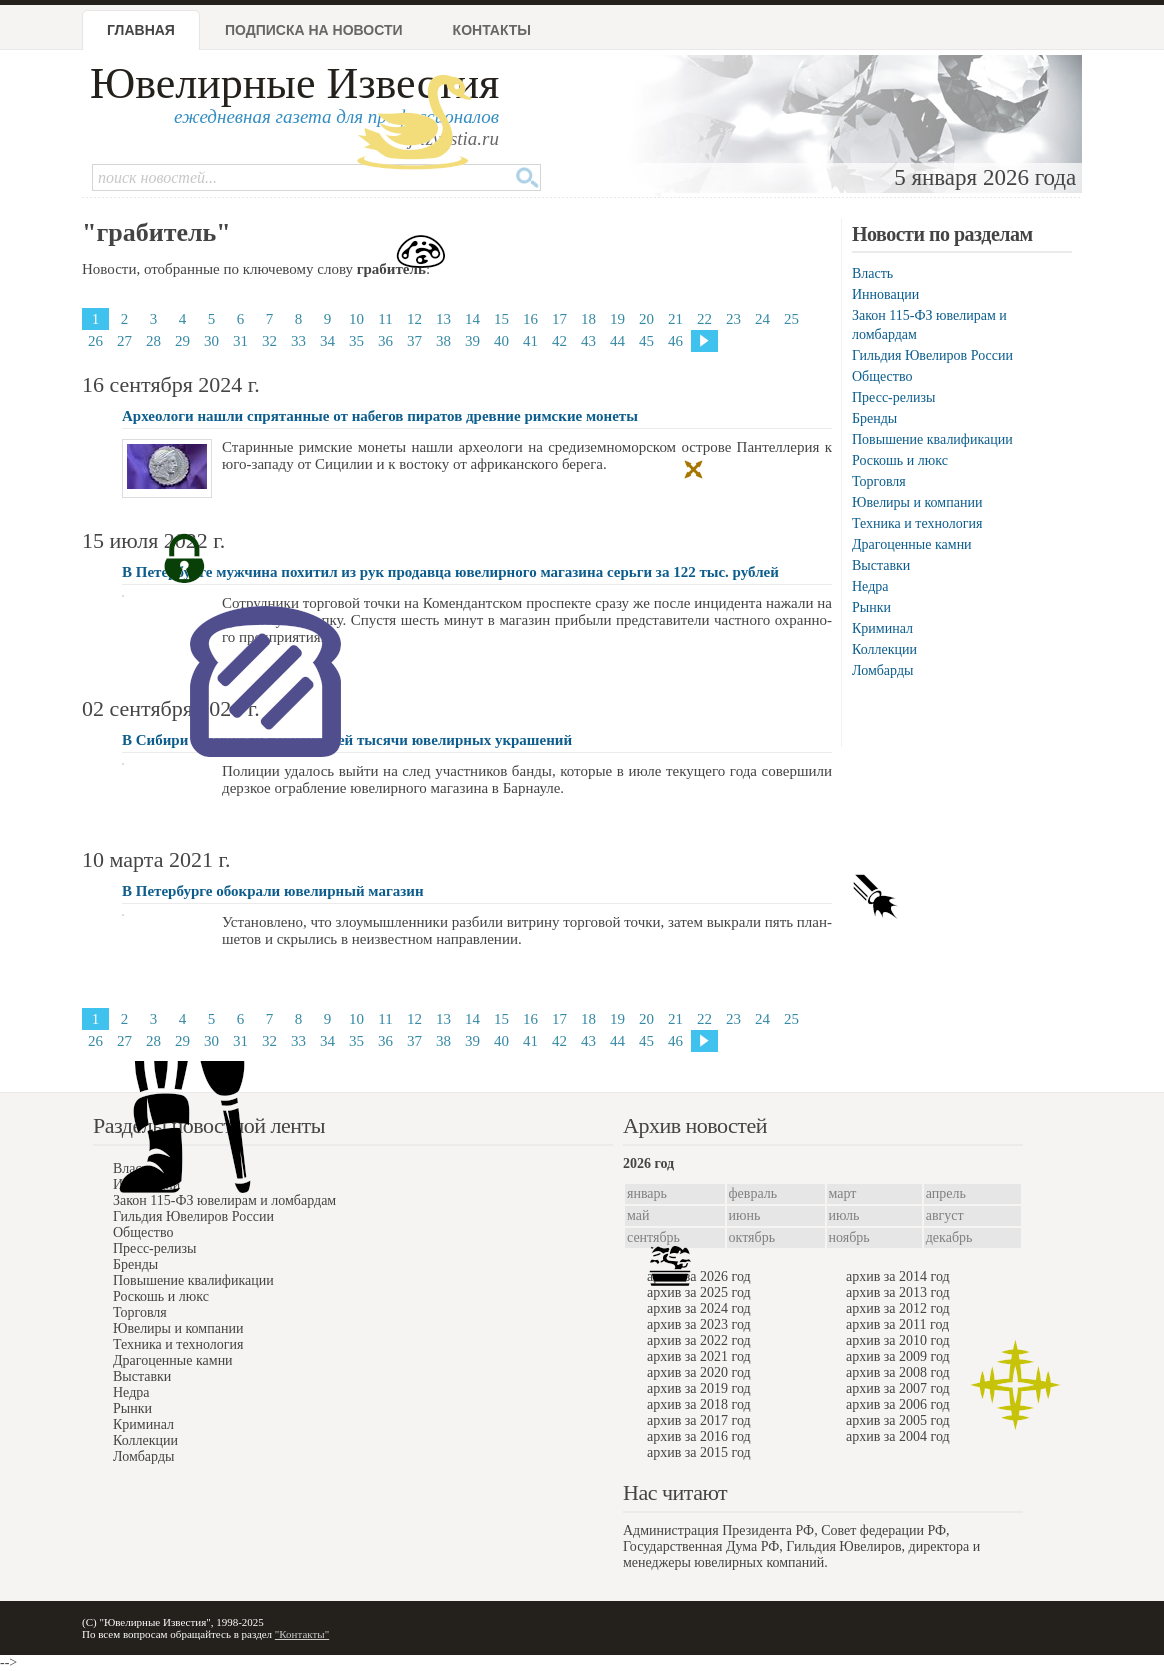 The image size is (1164, 1671). I want to click on equip a peg leg accessory for your character, so click(186, 1127).